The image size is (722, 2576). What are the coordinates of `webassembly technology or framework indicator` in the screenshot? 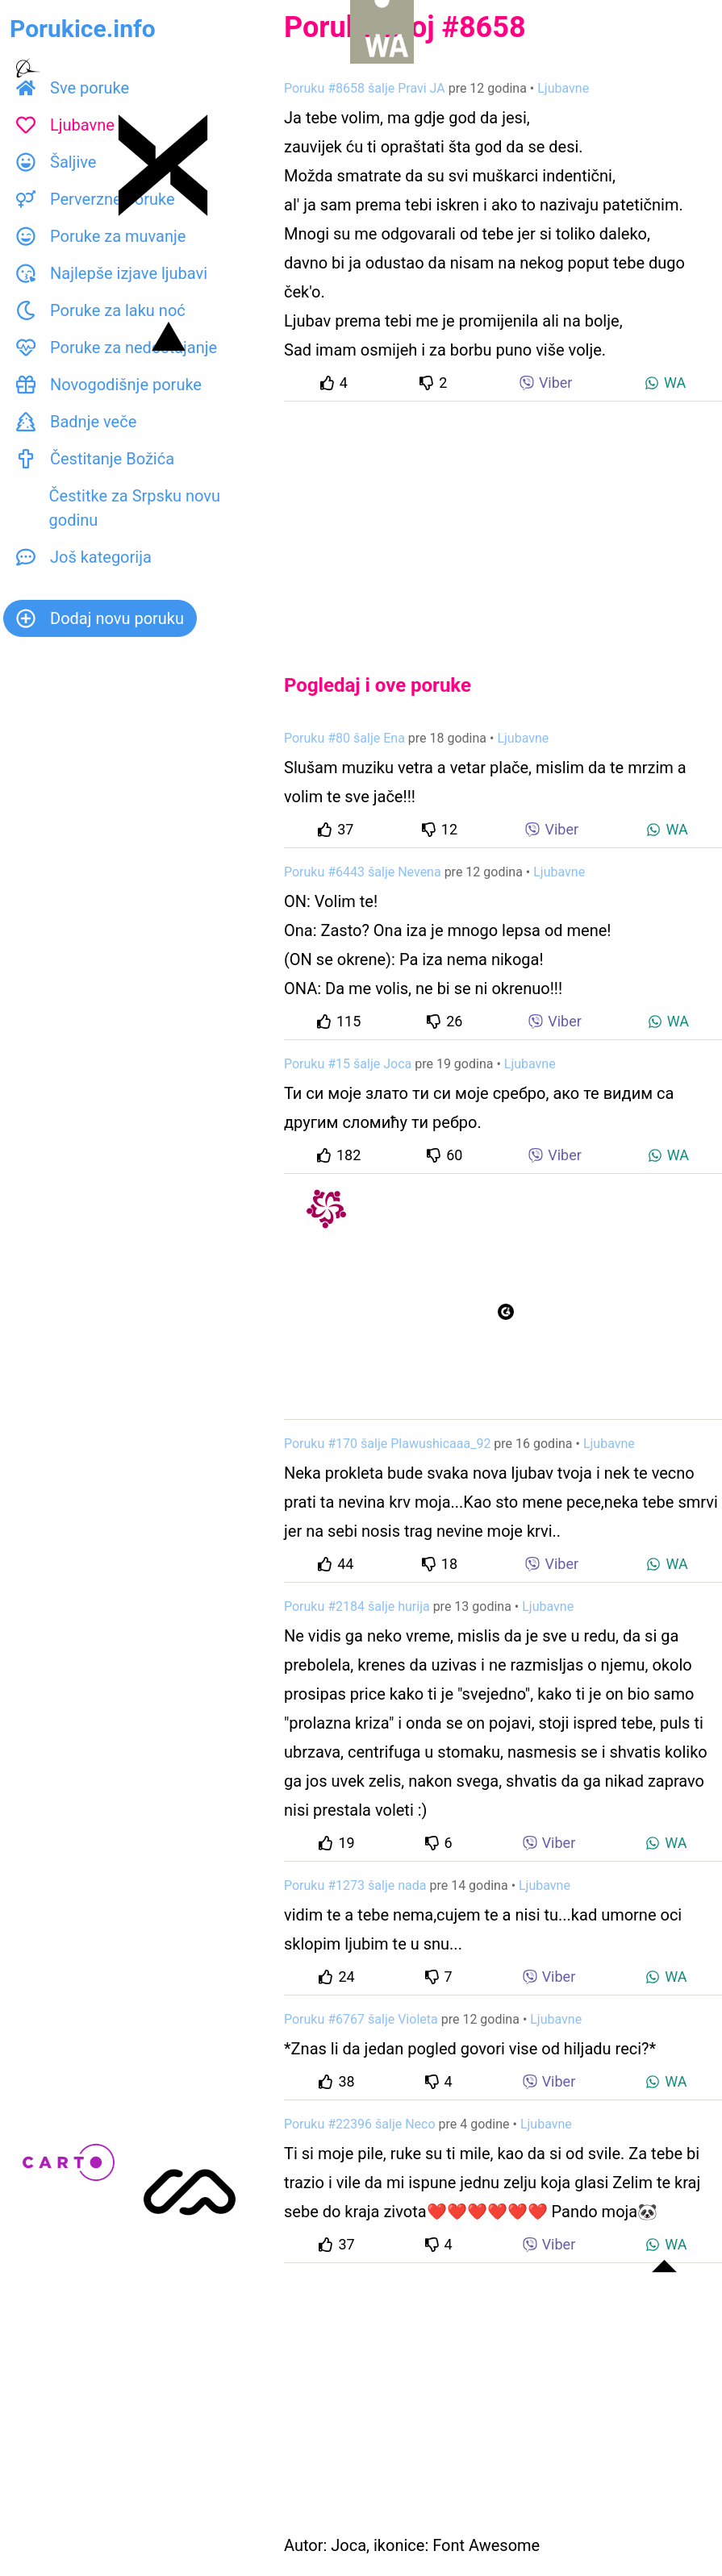 It's located at (382, 31).